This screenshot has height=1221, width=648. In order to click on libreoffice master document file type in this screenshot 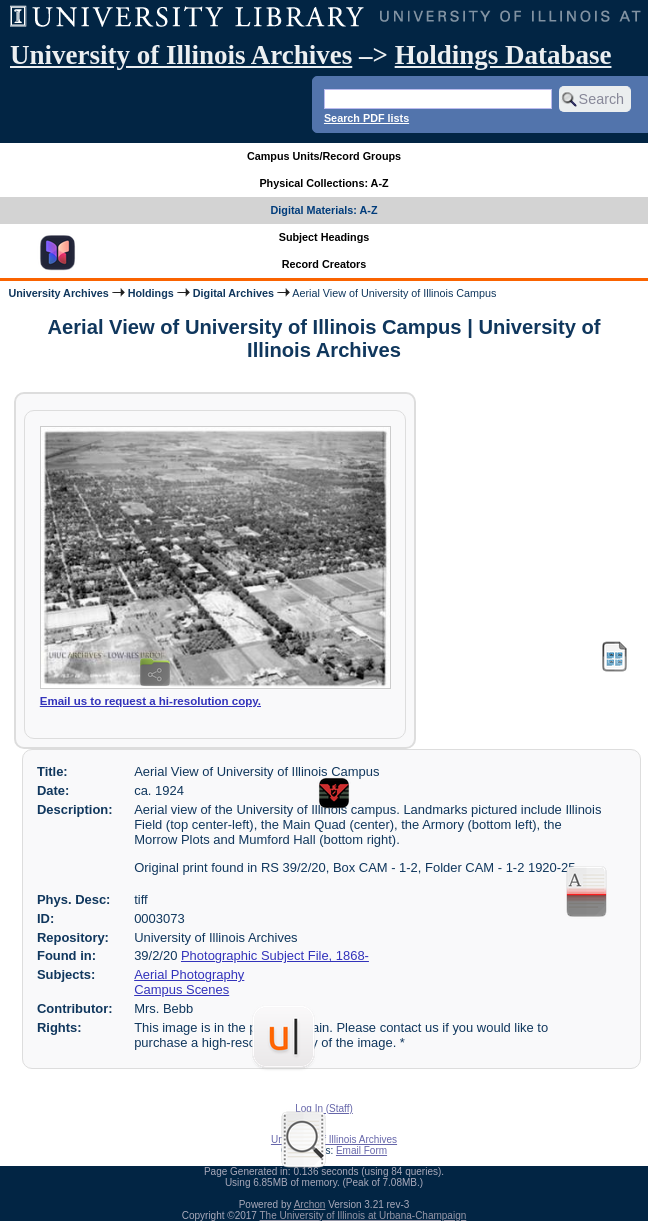, I will do `click(614, 656)`.